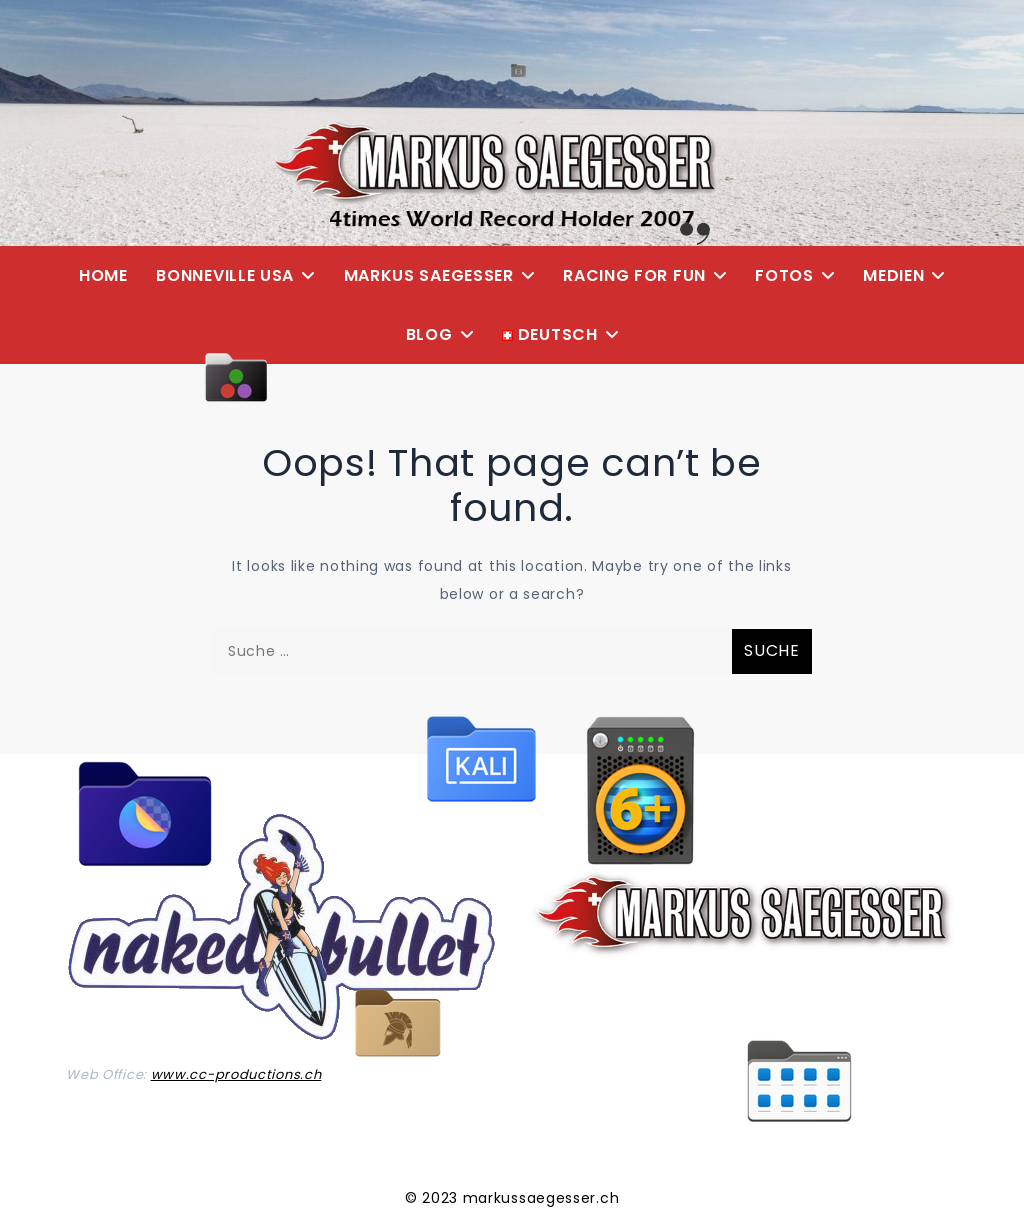 Image resolution: width=1024 pixels, height=1227 pixels. I want to click on RAID 6+ storage configuration or disk array, so click(640, 790).